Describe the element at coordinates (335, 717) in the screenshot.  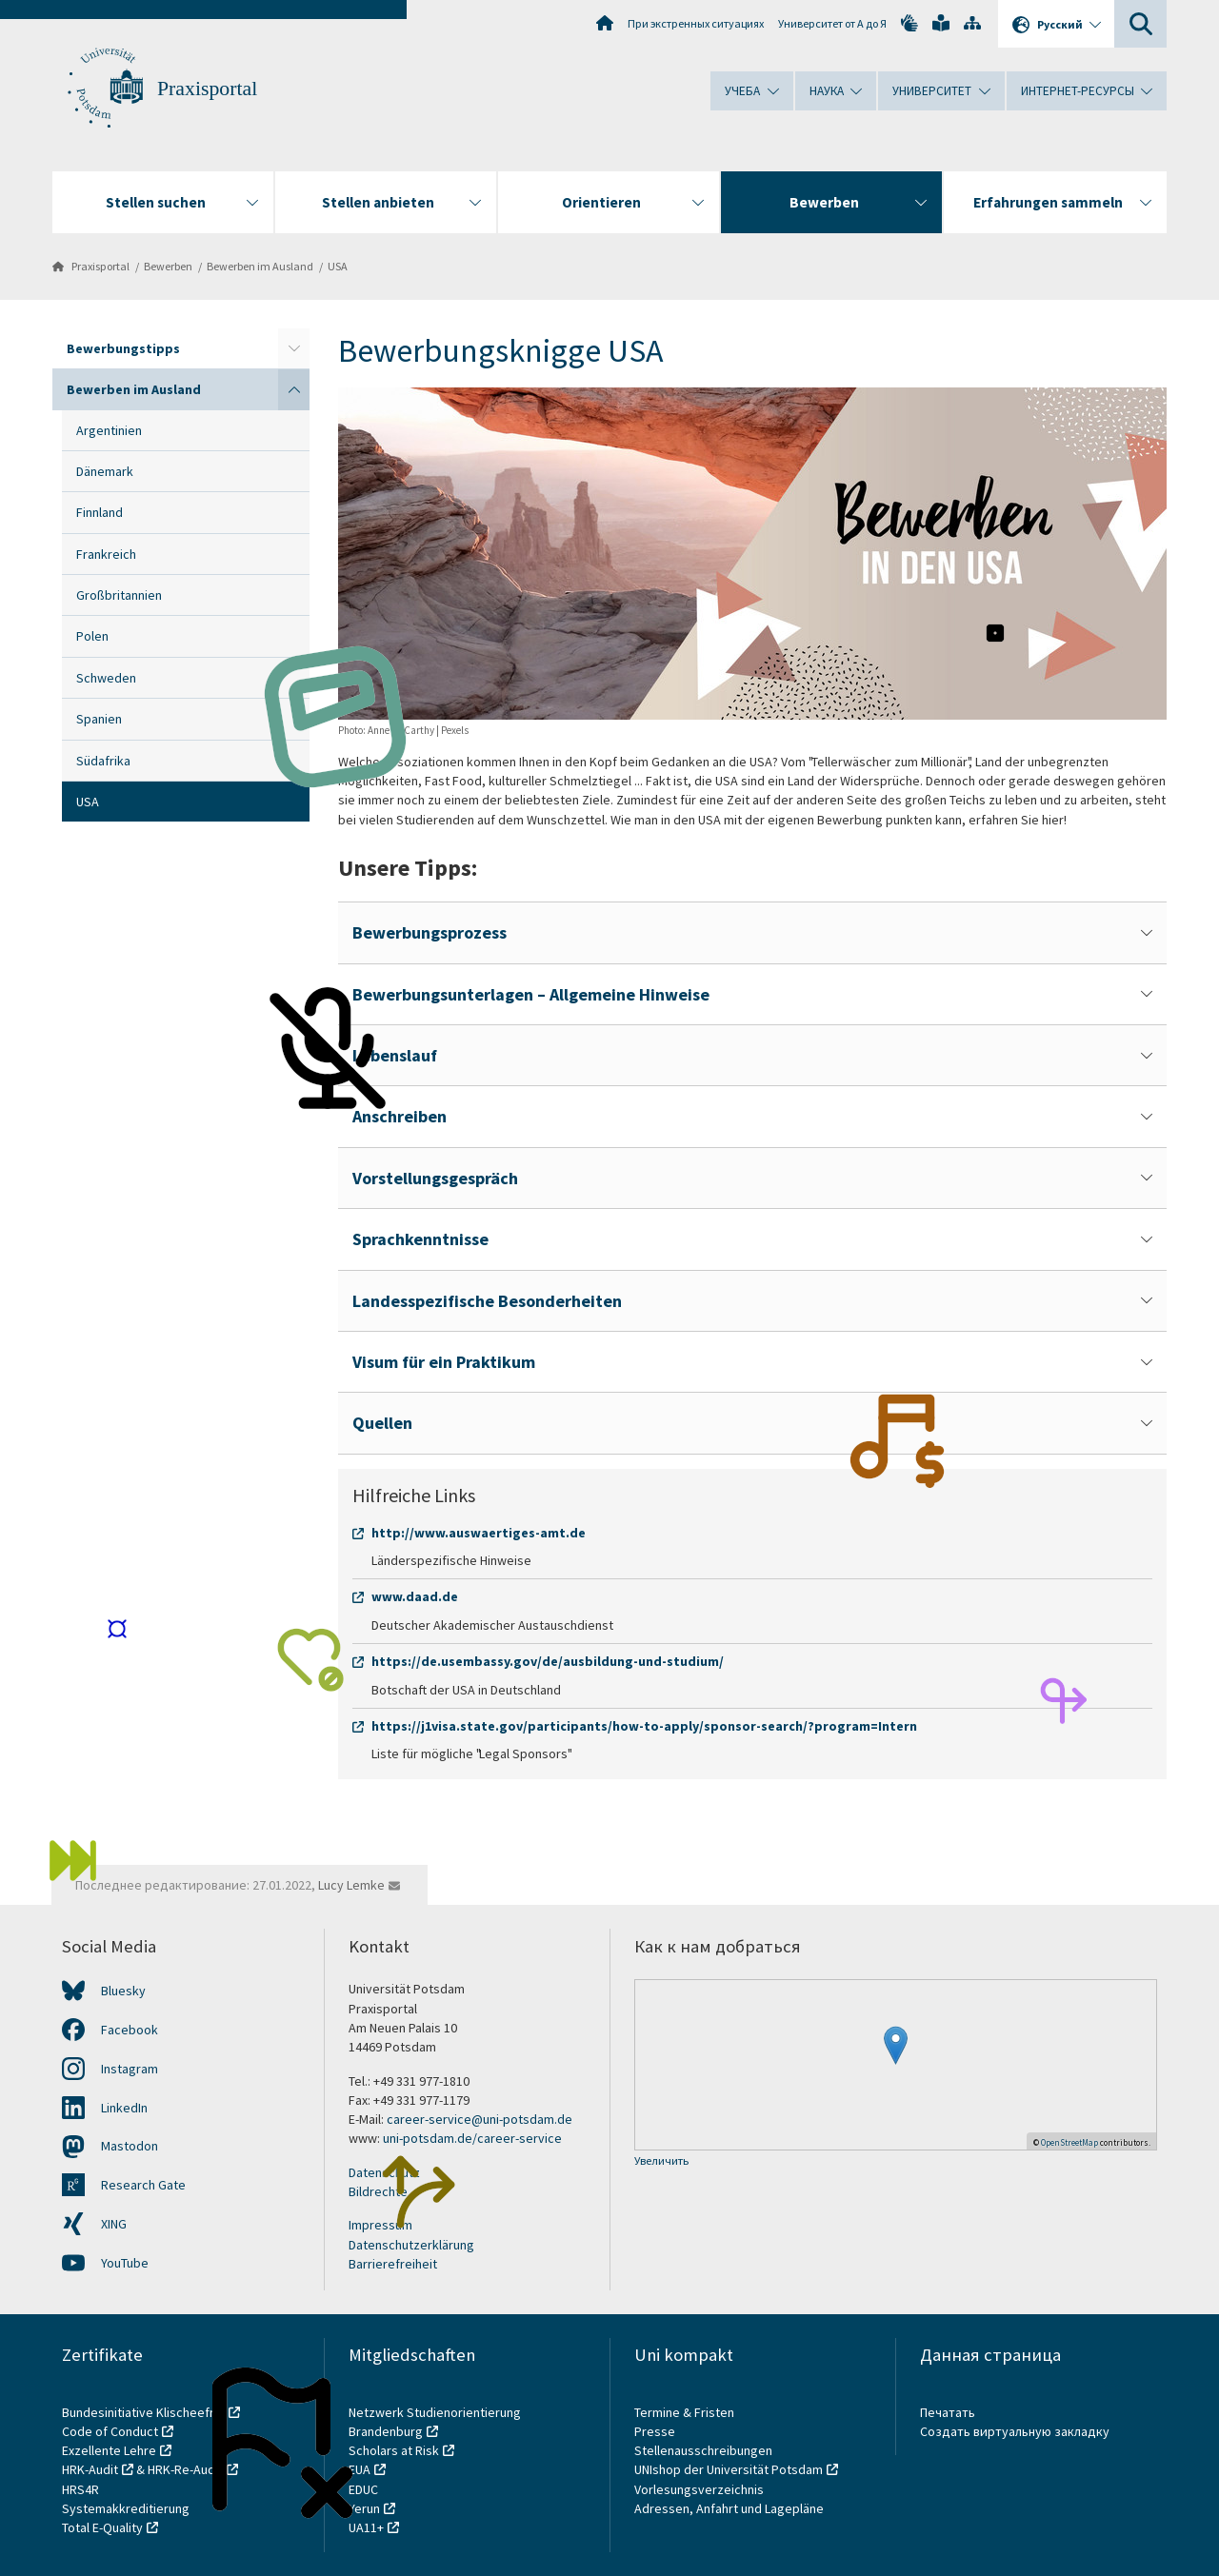
I see `headless ui library logo` at that location.